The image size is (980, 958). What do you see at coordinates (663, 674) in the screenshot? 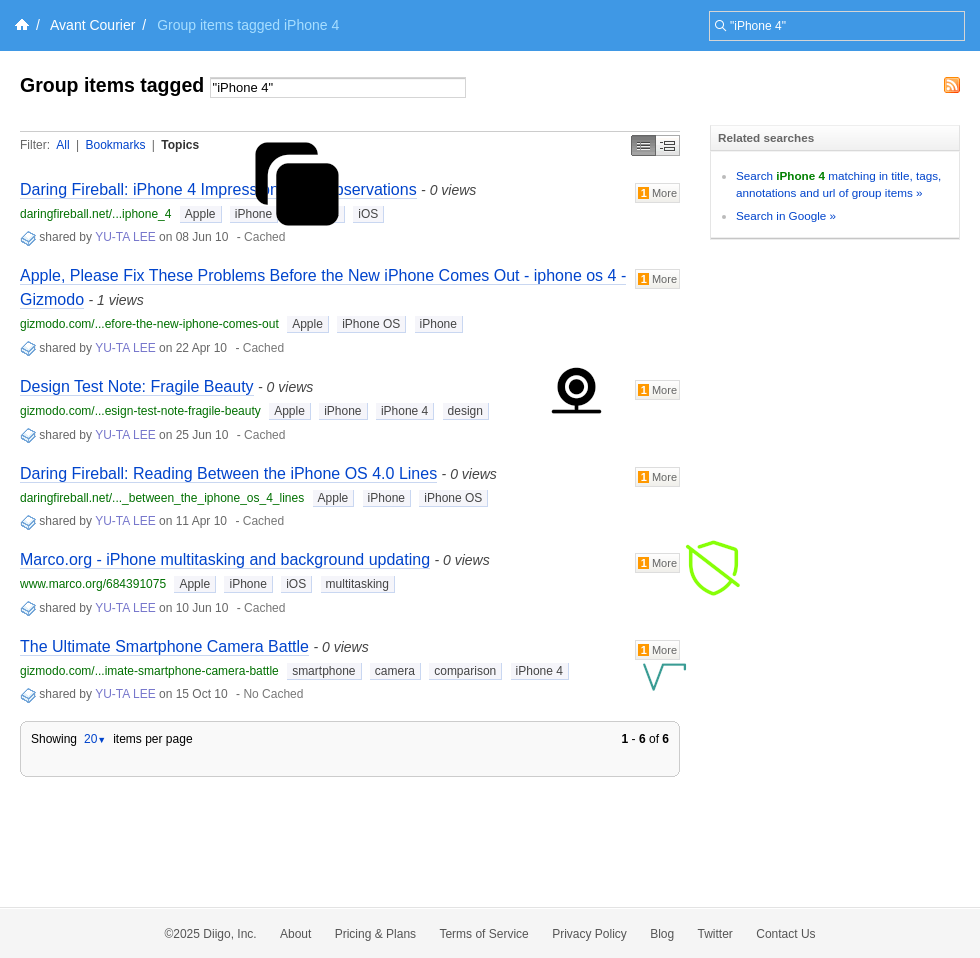
I see `calculate square root` at bounding box center [663, 674].